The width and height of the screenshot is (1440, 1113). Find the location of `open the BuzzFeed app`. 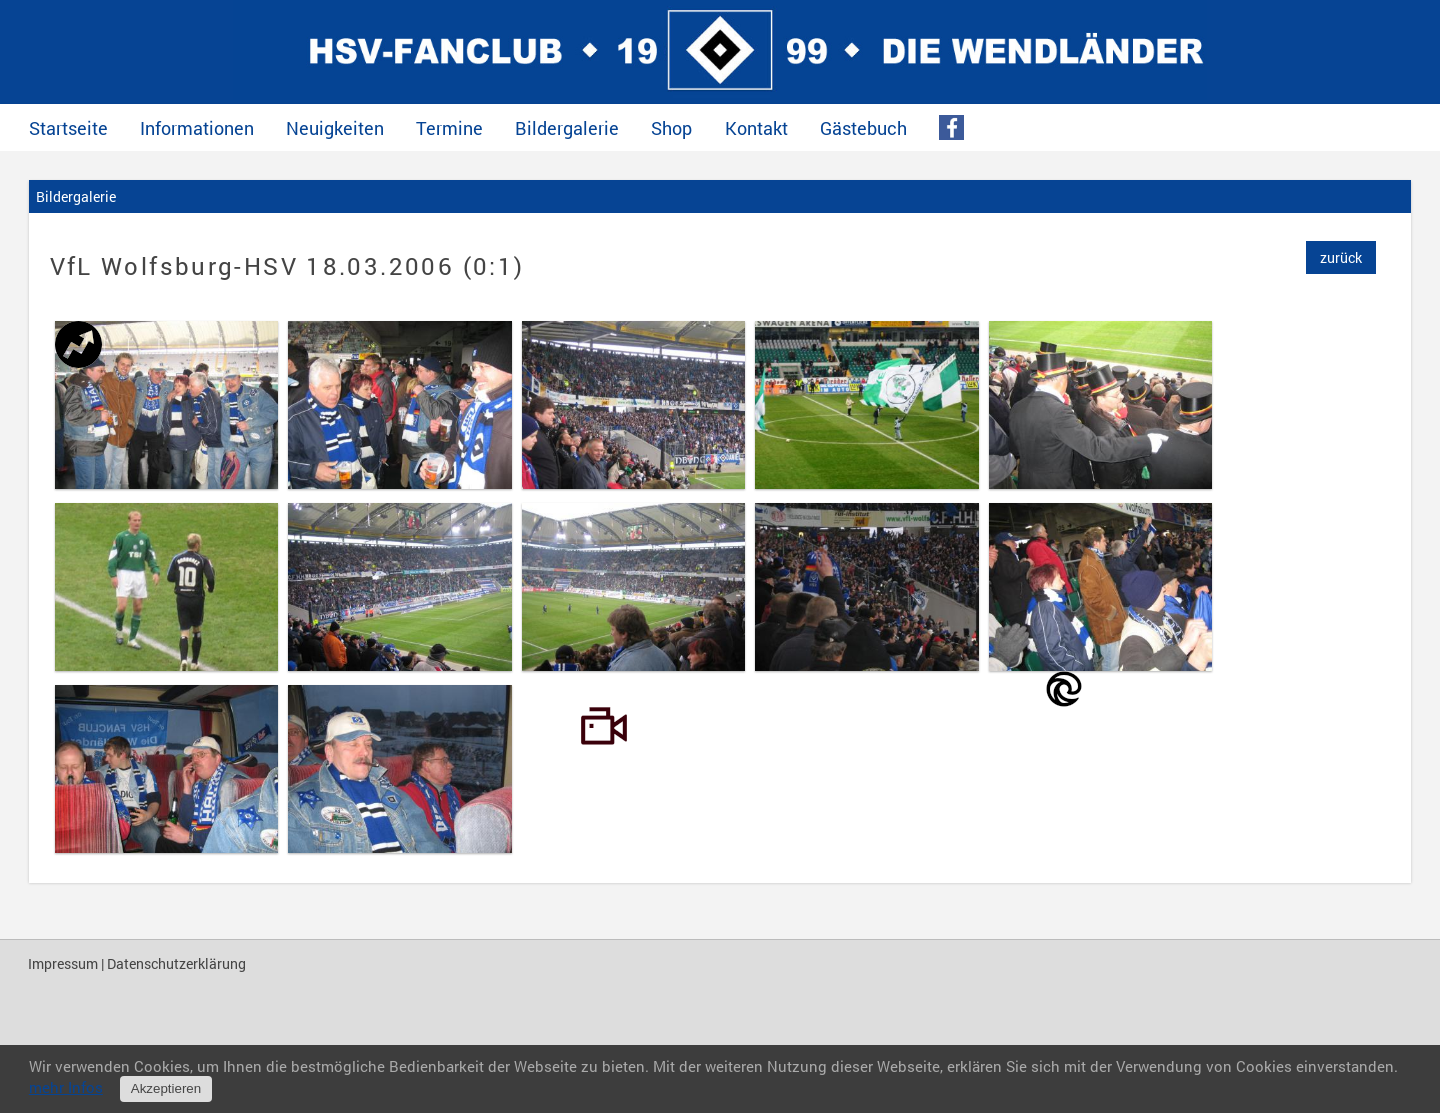

open the BuzzFeed app is located at coordinates (78, 344).